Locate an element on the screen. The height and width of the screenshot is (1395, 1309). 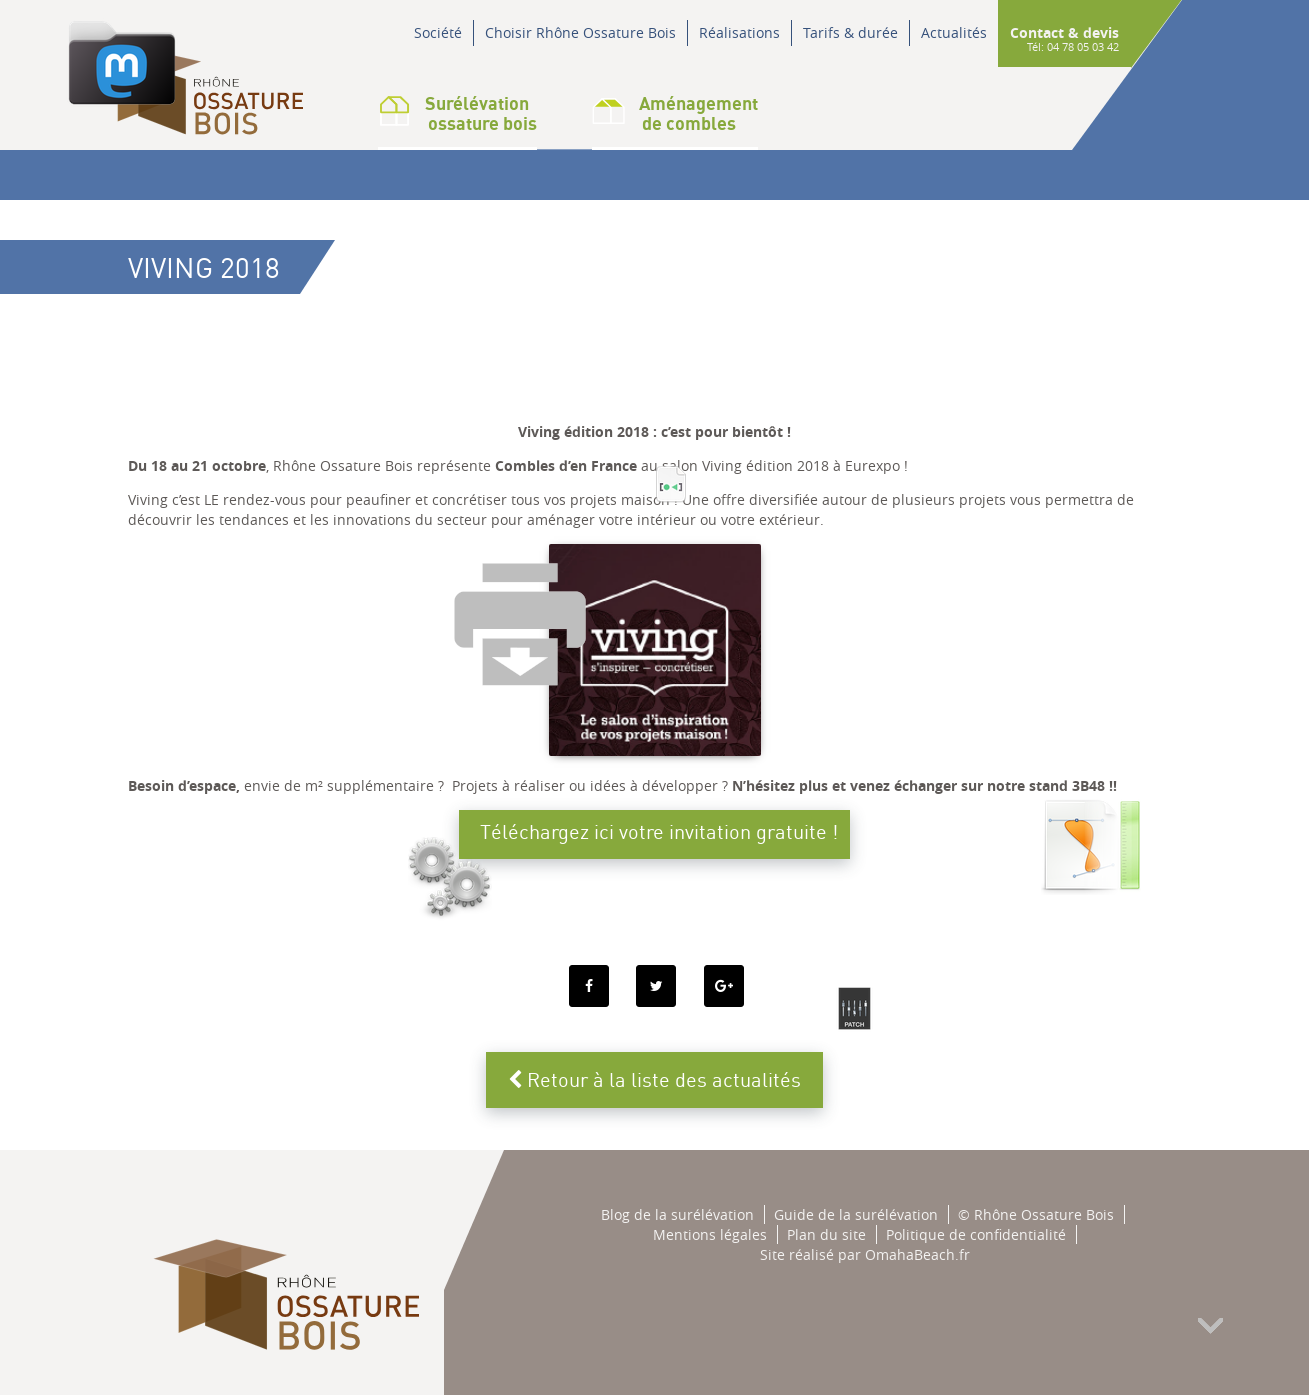
scroll down or view more content is located at coordinates (1210, 1326).